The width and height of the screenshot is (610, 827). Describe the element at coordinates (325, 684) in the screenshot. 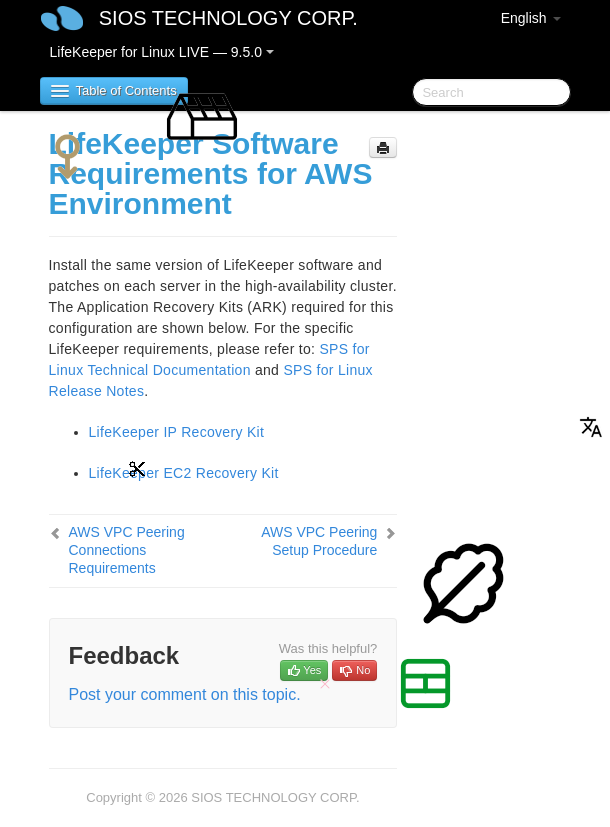

I see `close or dismiss a dialog` at that location.